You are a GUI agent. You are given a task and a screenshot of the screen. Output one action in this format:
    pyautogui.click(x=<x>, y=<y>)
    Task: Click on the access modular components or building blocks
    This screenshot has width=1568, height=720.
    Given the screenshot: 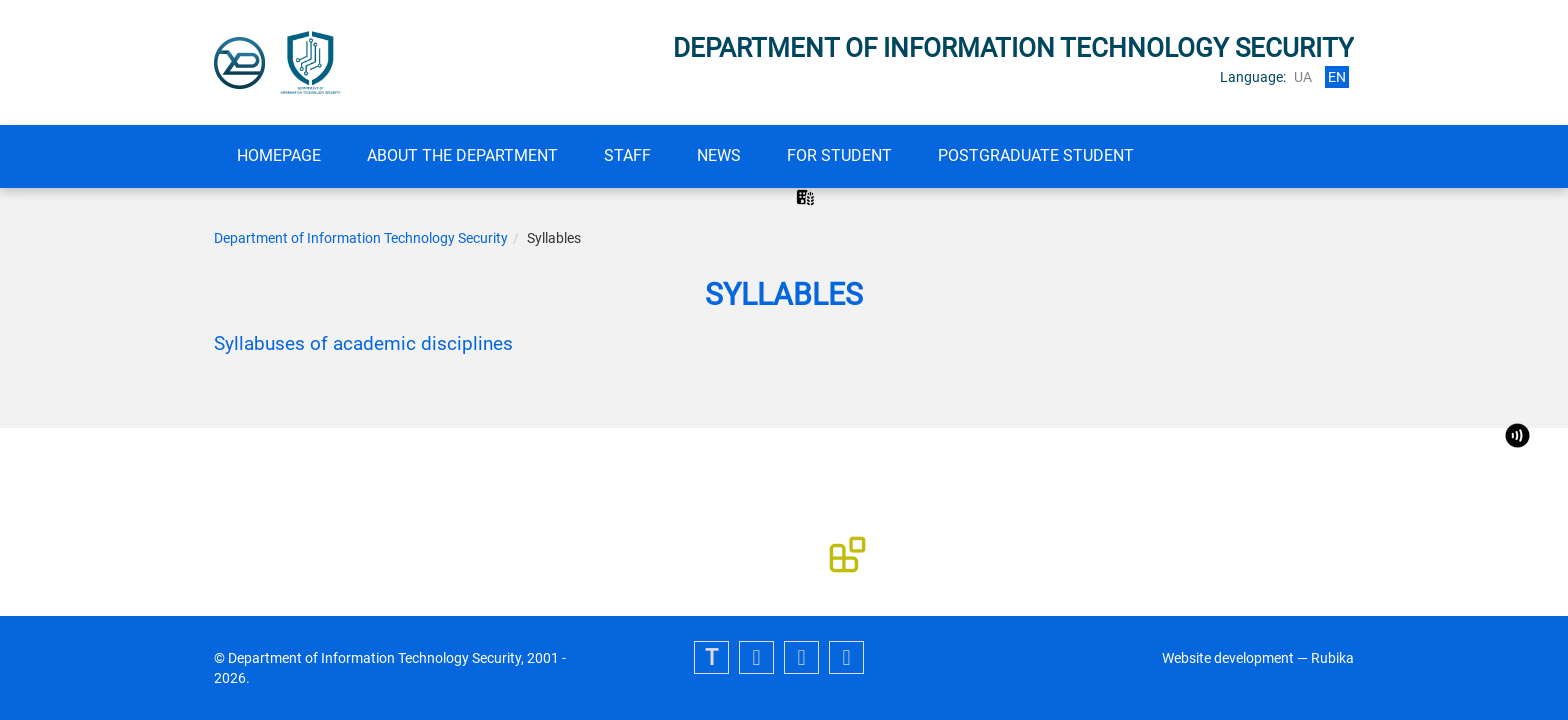 What is the action you would take?
    pyautogui.click(x=847, y=554)
    